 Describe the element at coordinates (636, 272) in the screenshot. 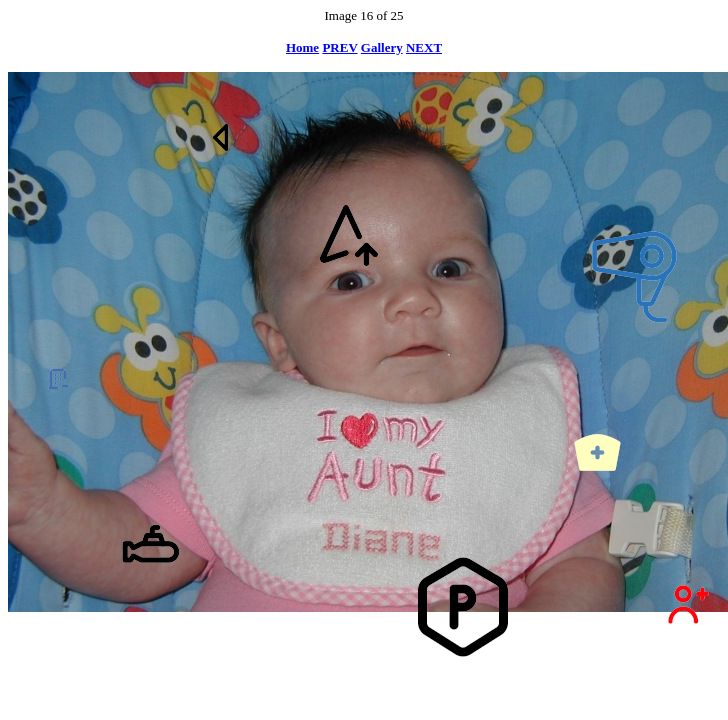

I see `hair styling or salon services` at that location.